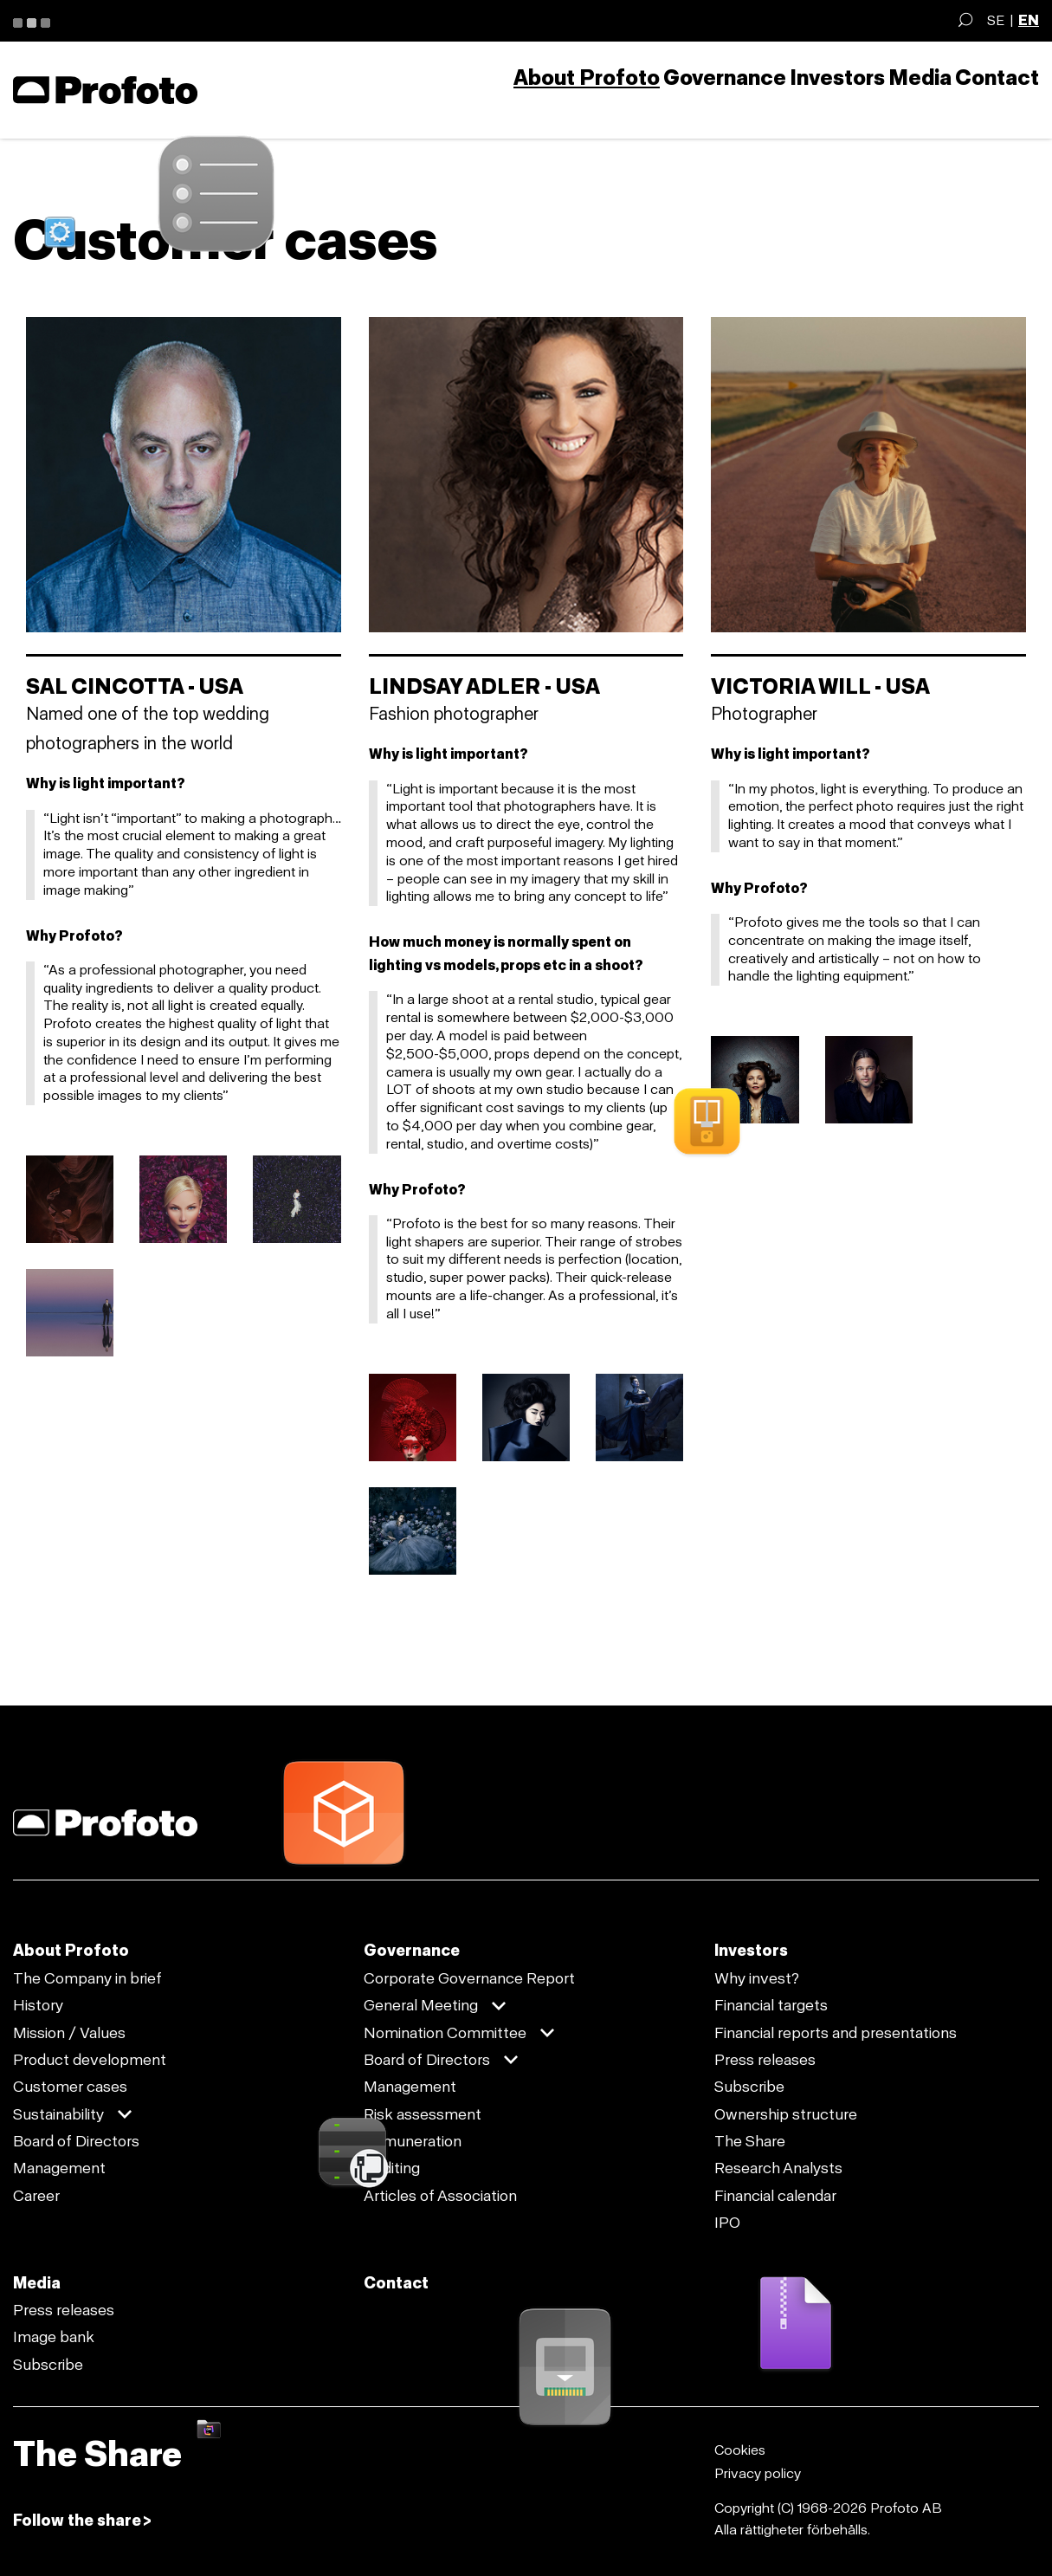  What do you see at coordinates (565, 2366) in the screenshot?
I see `n64 game rom file` at bounding box center [565, 2366].